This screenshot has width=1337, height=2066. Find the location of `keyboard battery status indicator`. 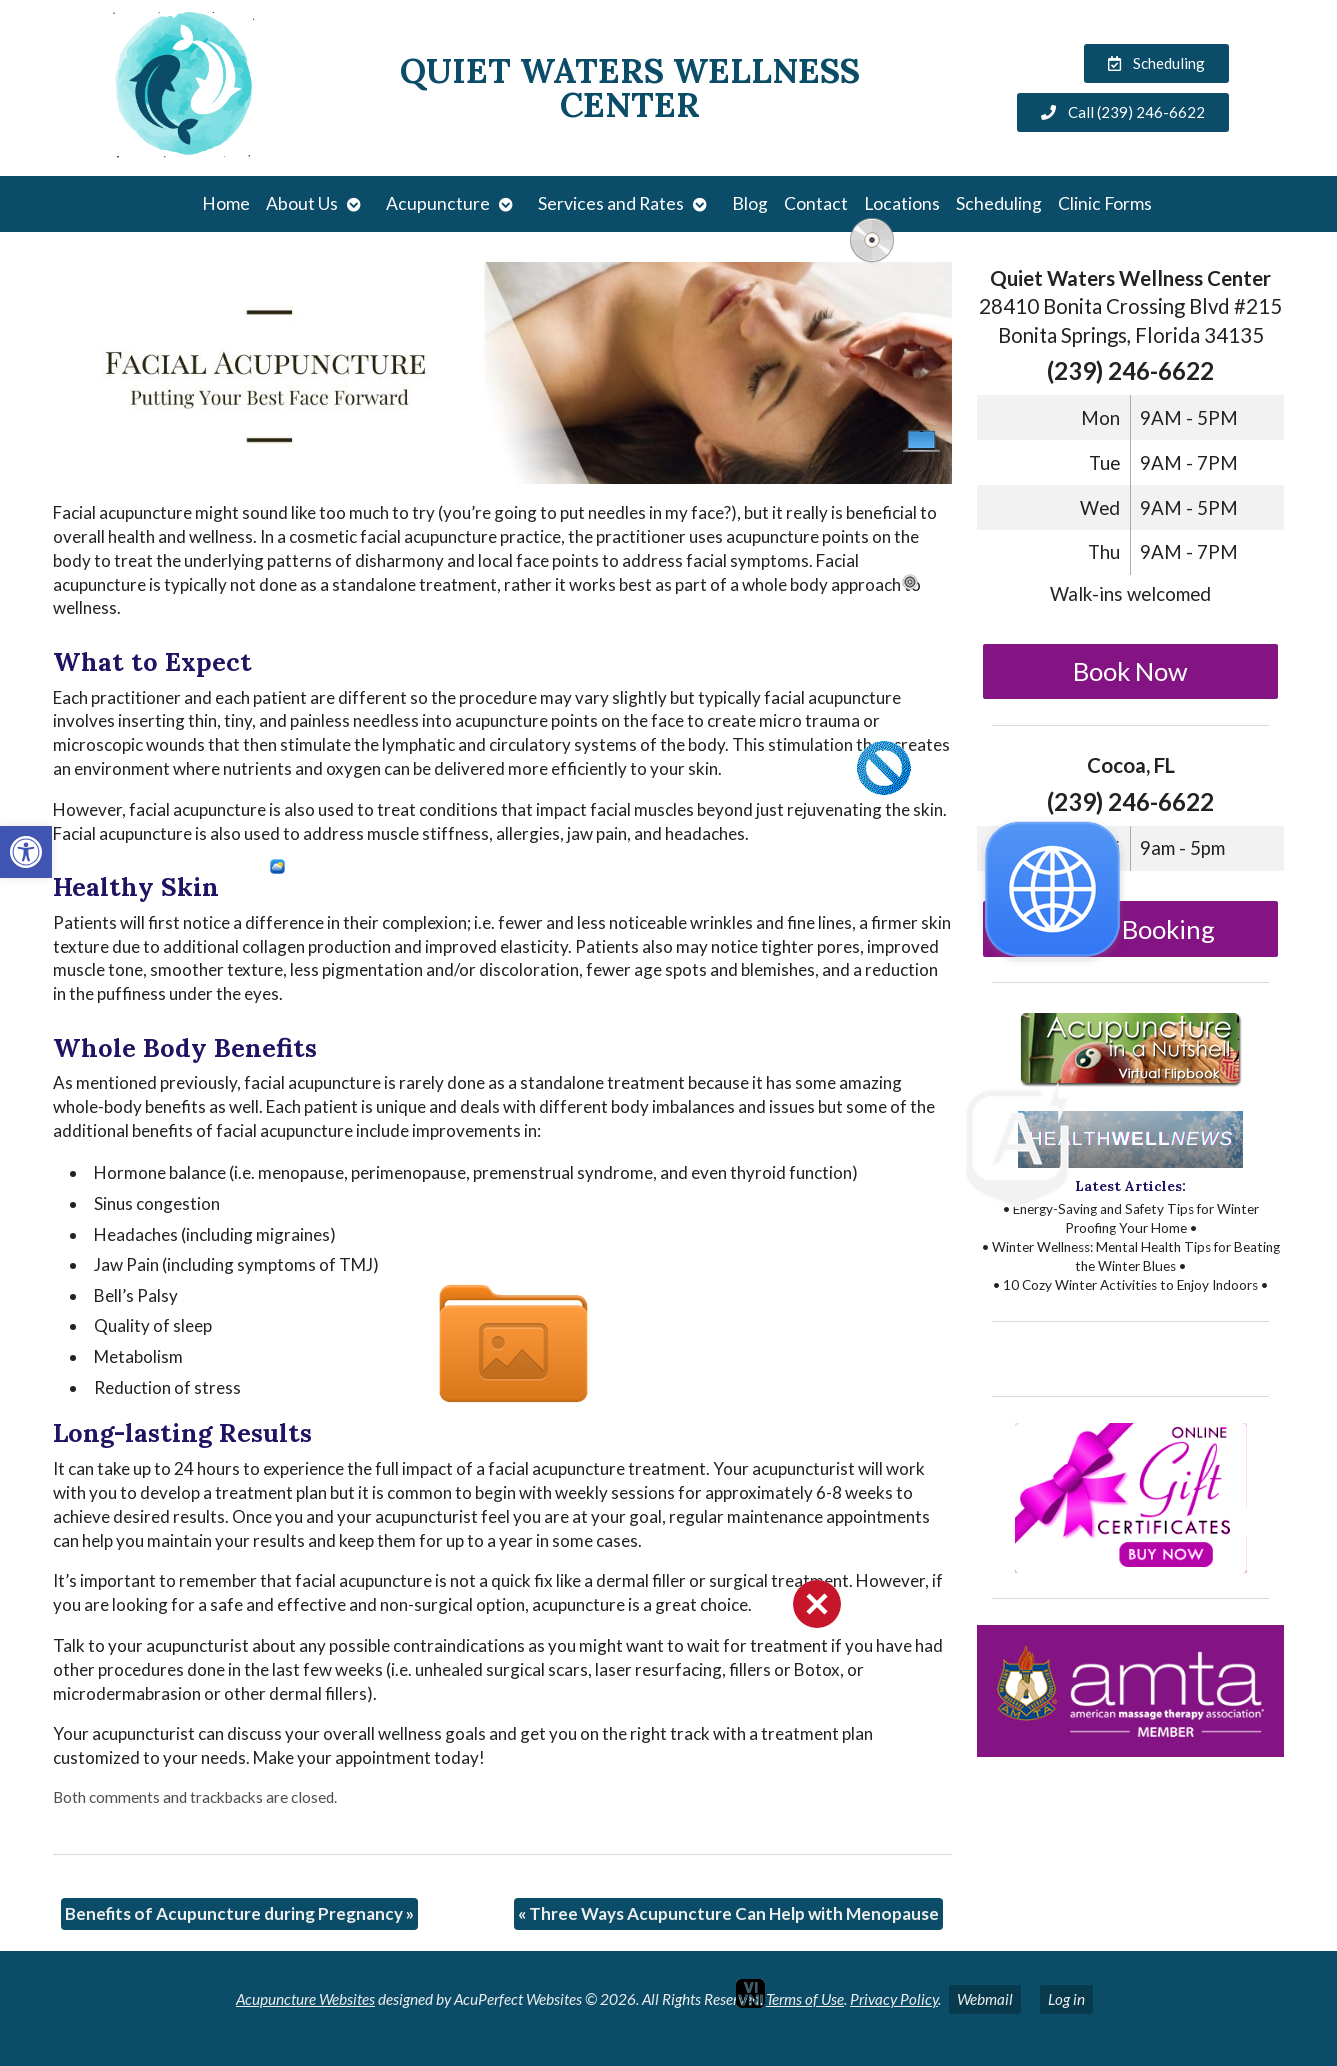

keyboard battery status indicator is located at coordinates (1017, 1145).